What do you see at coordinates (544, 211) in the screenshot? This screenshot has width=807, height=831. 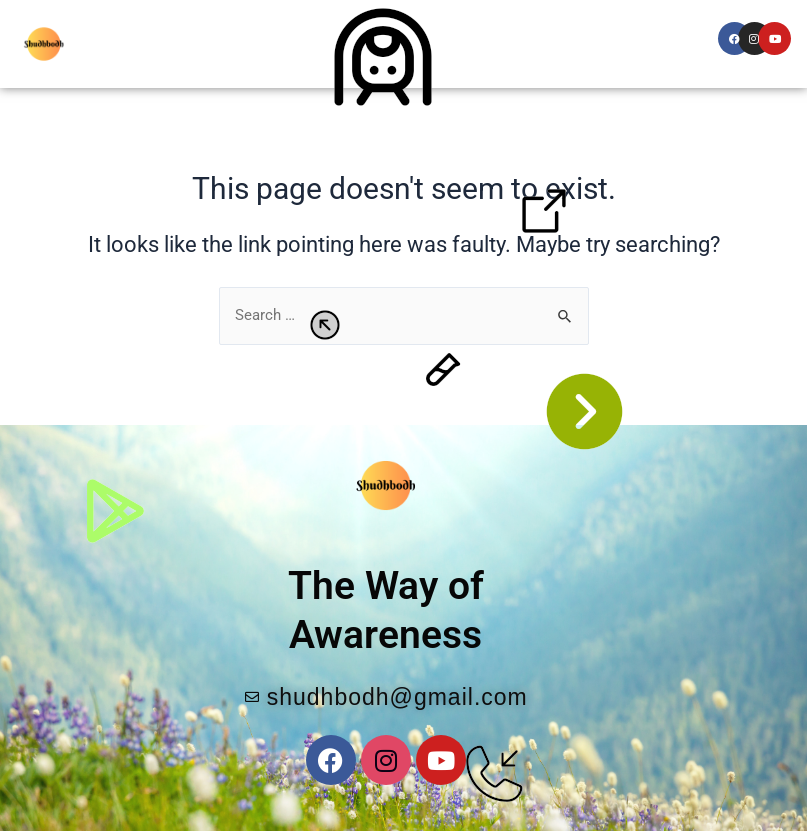 I see `open link in a new window or tab` at bounding box center [544, 211].